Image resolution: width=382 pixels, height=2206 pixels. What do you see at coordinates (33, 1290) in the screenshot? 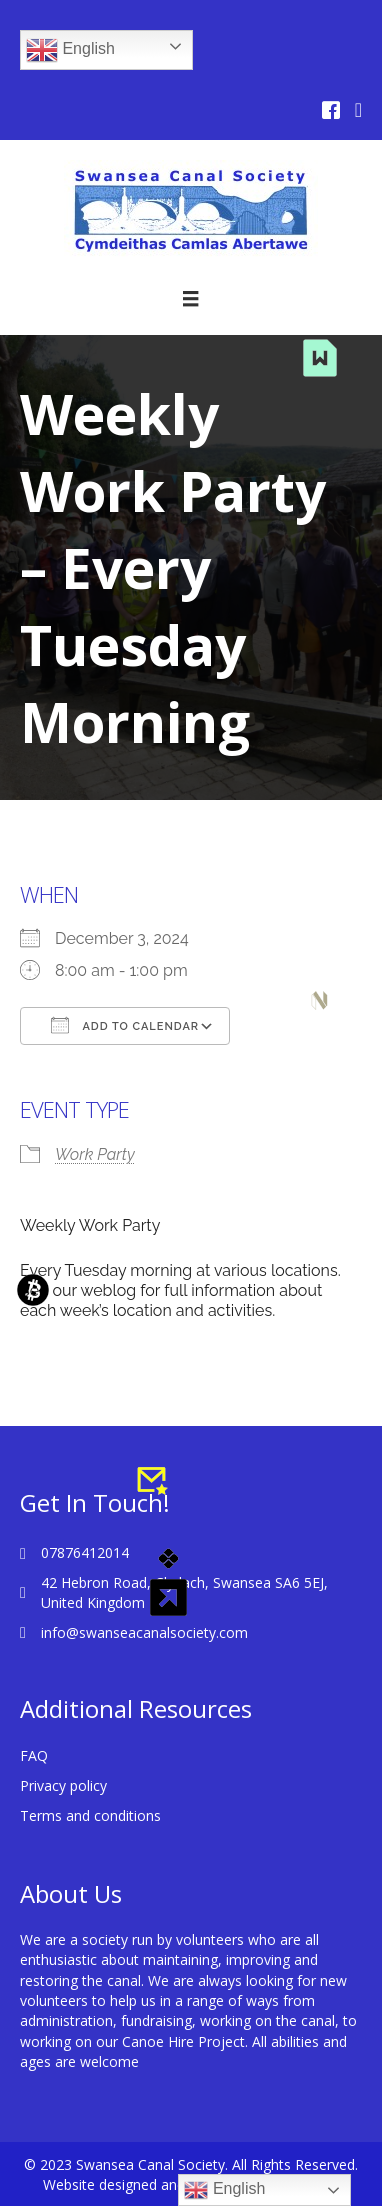
I see `bitcoin logo` at bounding box center [33, 1290].